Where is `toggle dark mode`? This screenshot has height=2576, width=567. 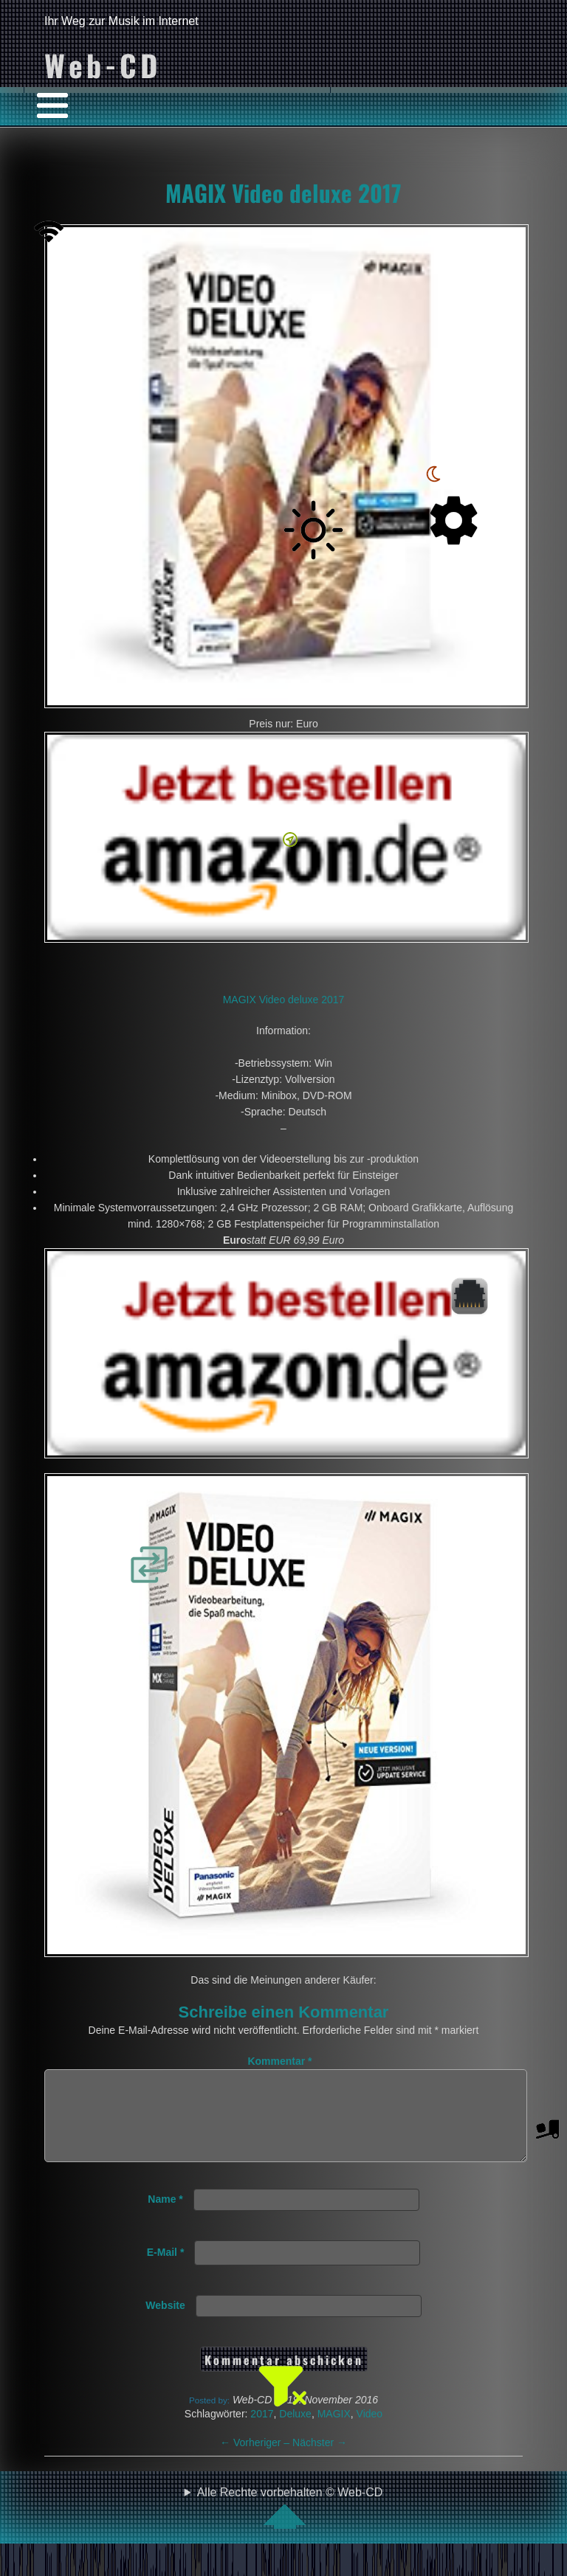 toggle dark mode is located at coordinates (434, 474).